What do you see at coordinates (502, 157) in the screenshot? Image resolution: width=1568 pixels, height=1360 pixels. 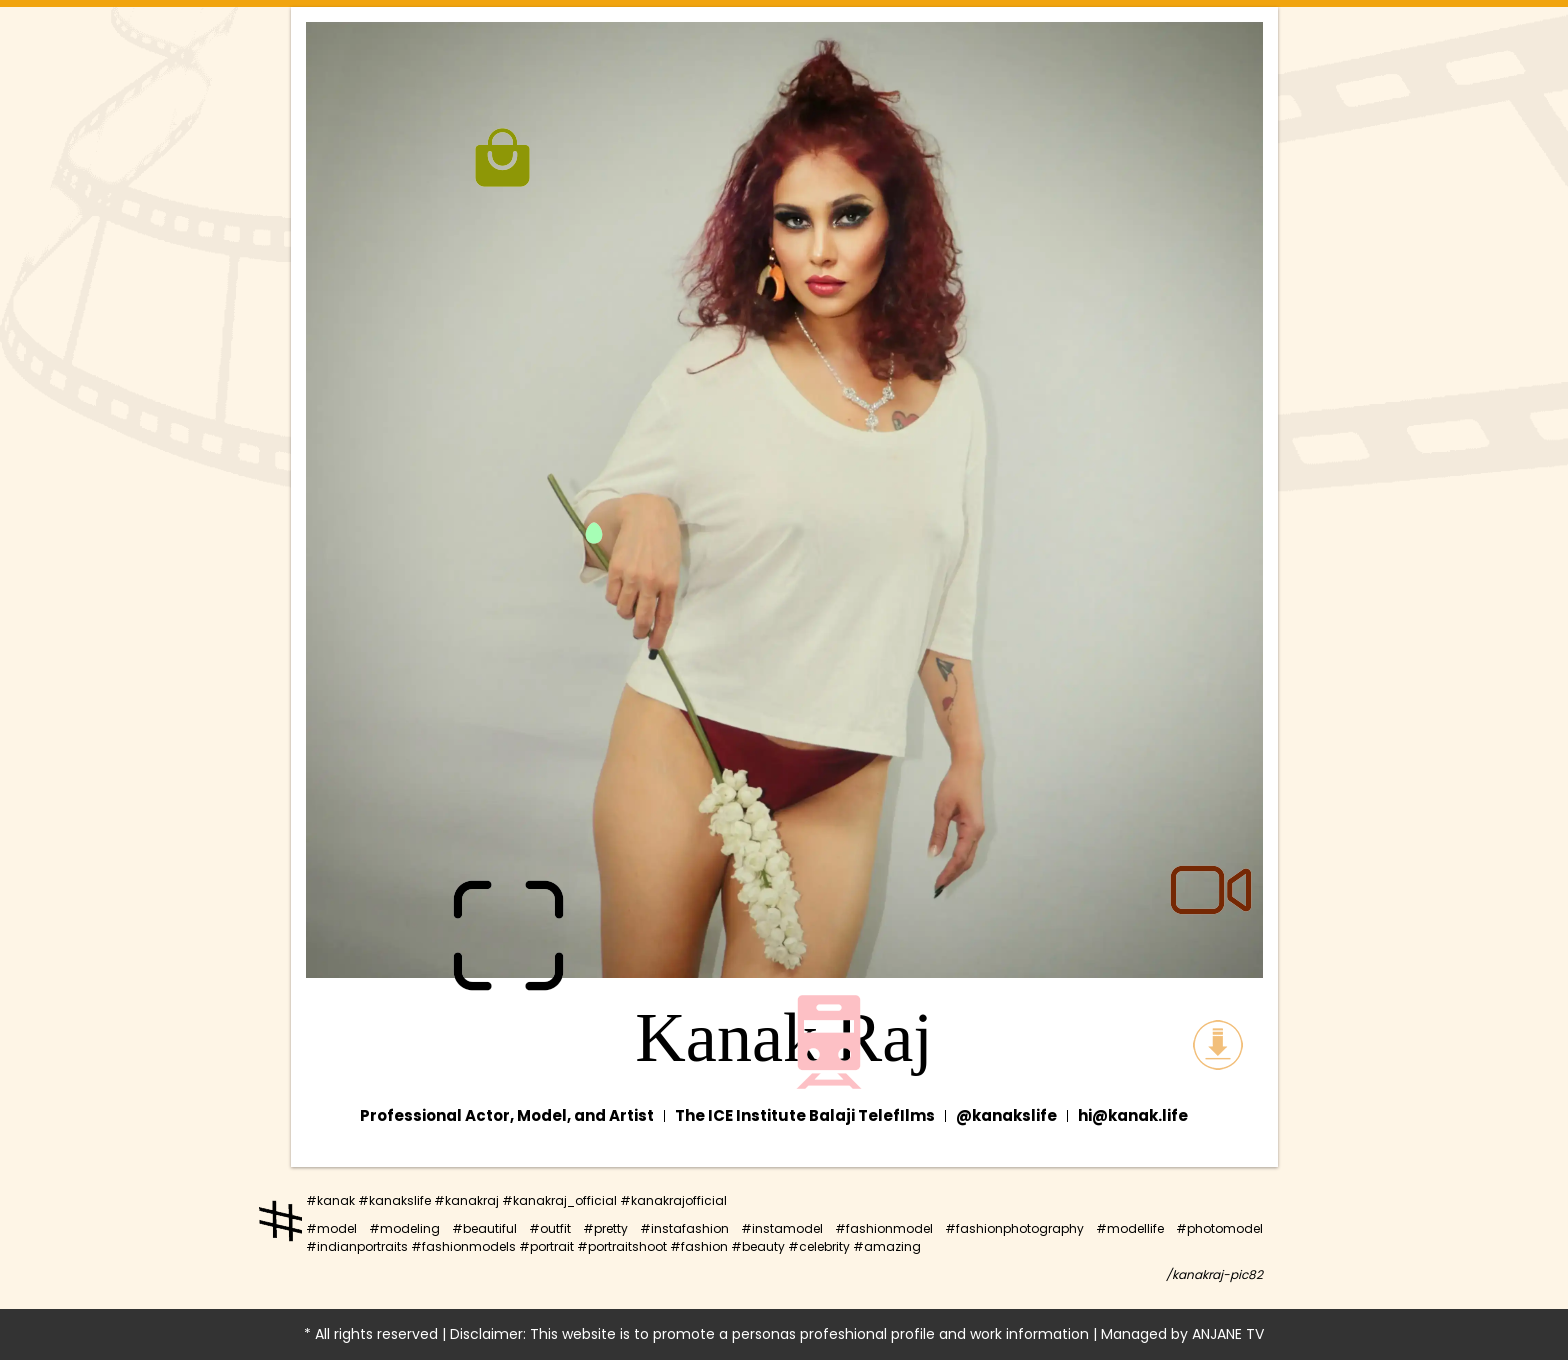 I see `view your shopping bag` at bounding box center [502, 157].